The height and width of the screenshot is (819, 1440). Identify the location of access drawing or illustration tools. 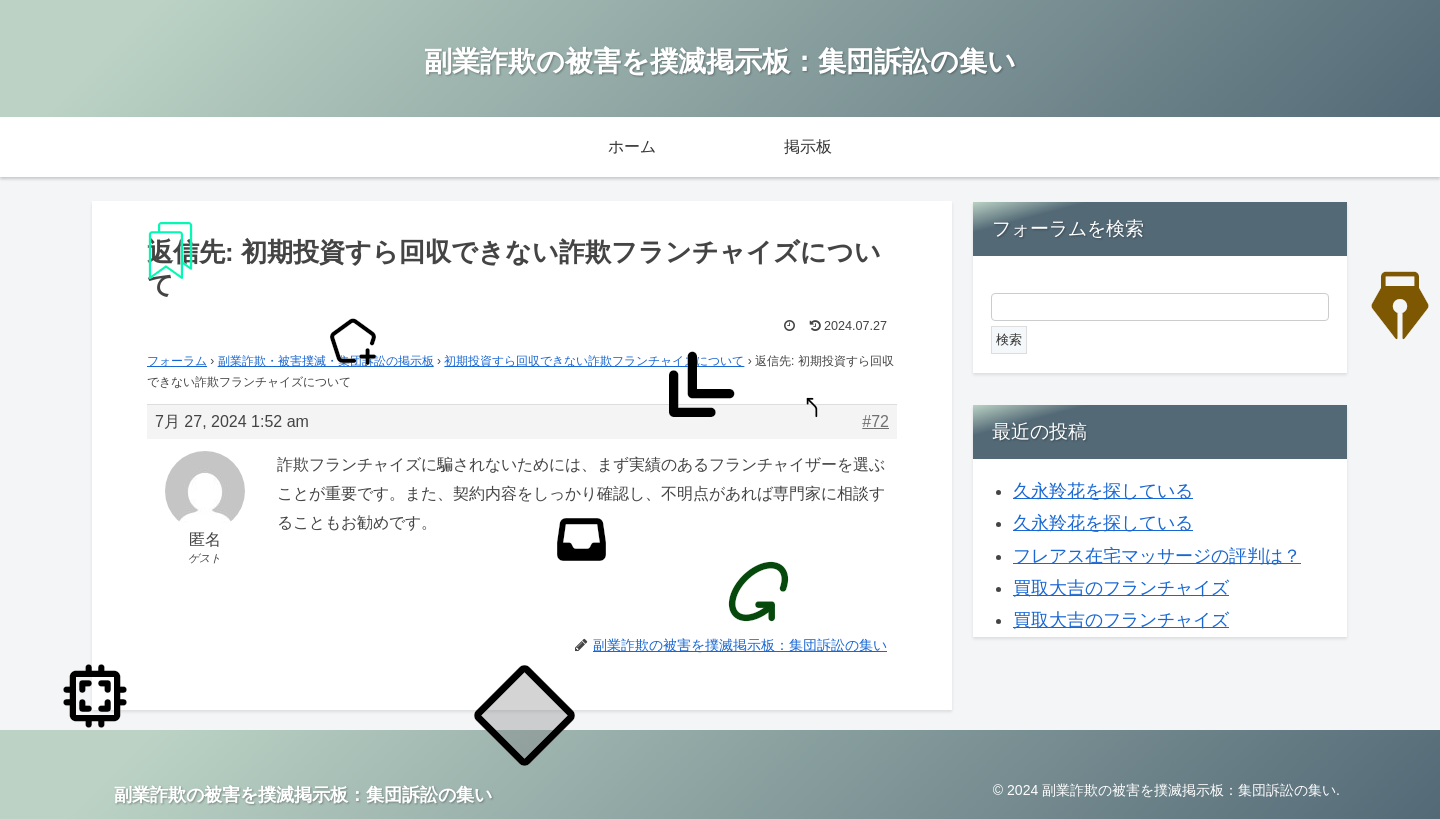
(1400, 305).